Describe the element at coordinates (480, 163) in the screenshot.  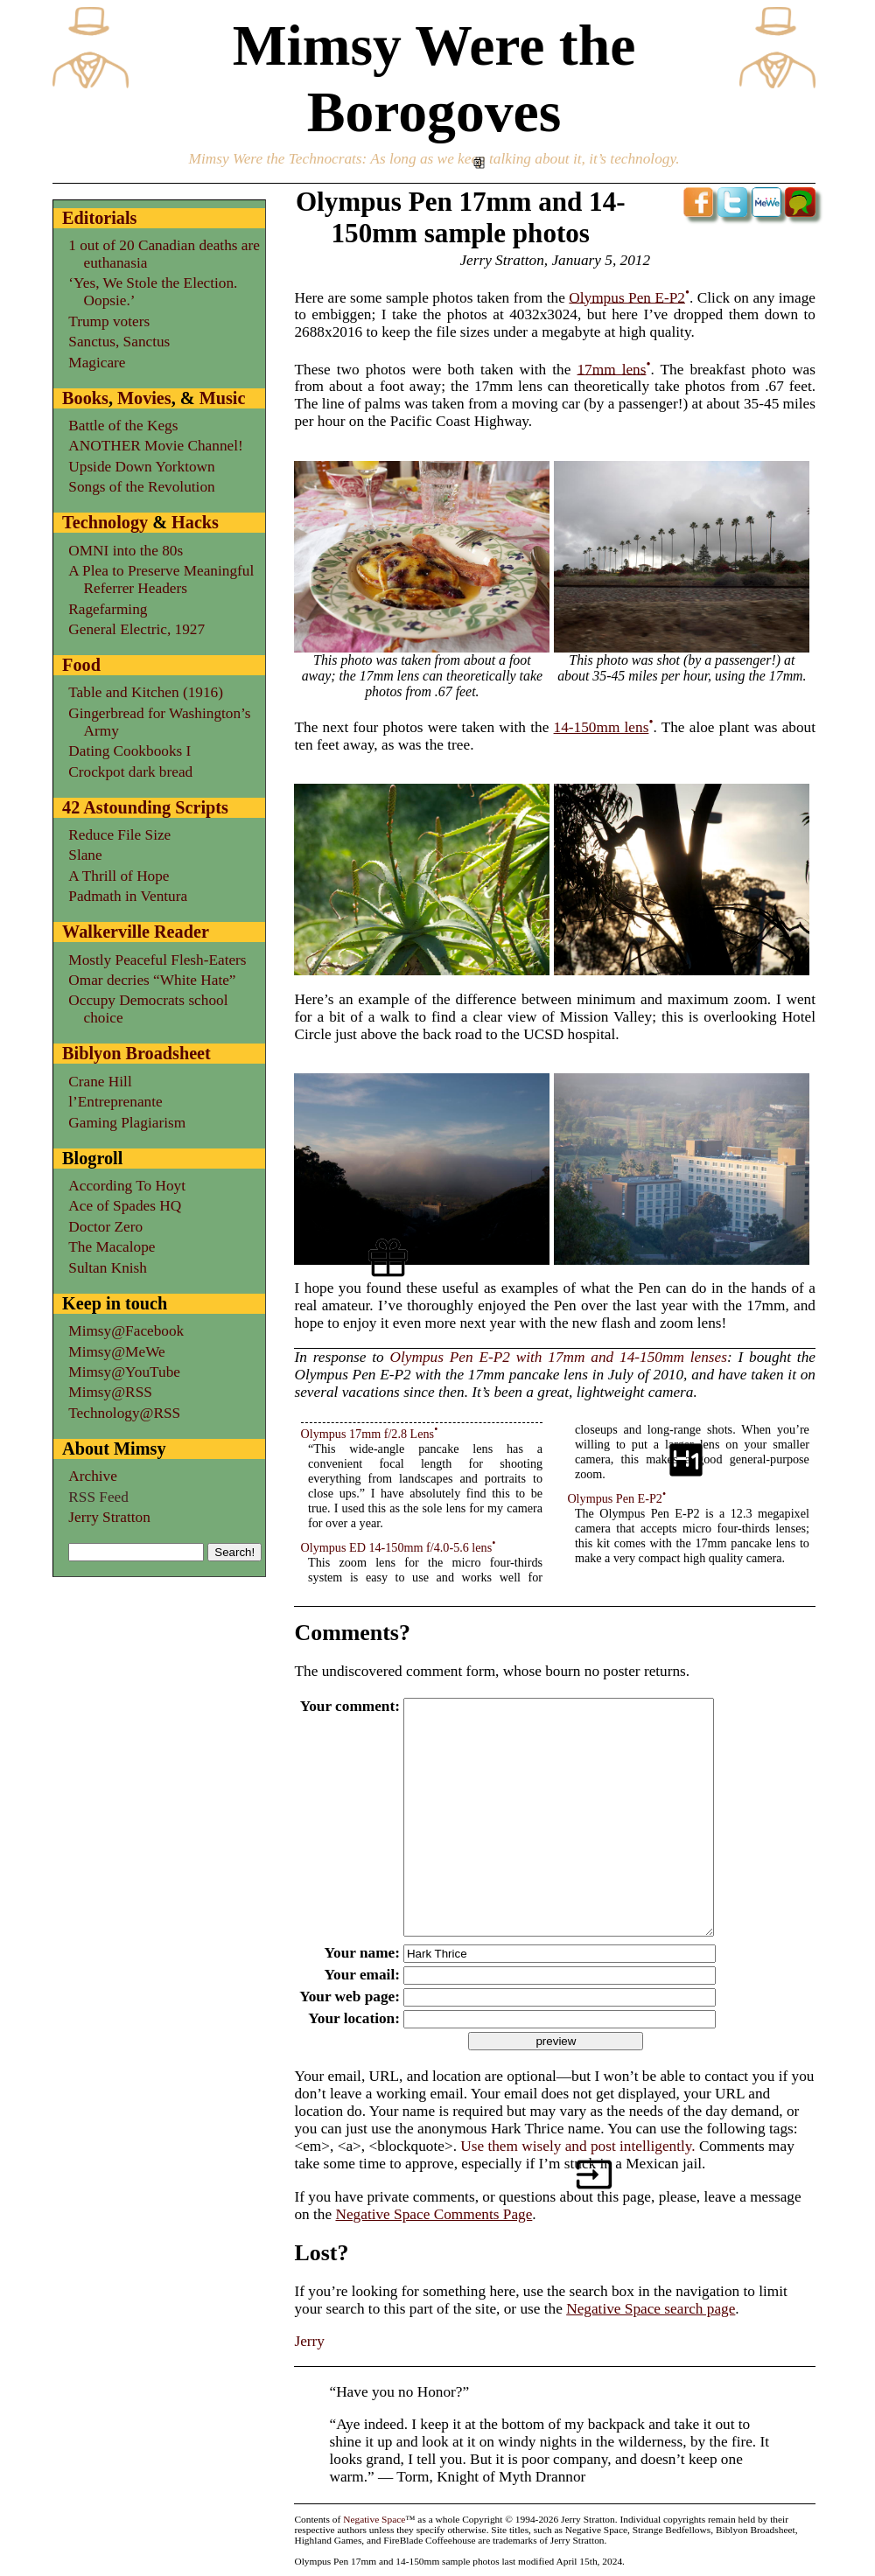
I see `open microsoft excel` at that location.